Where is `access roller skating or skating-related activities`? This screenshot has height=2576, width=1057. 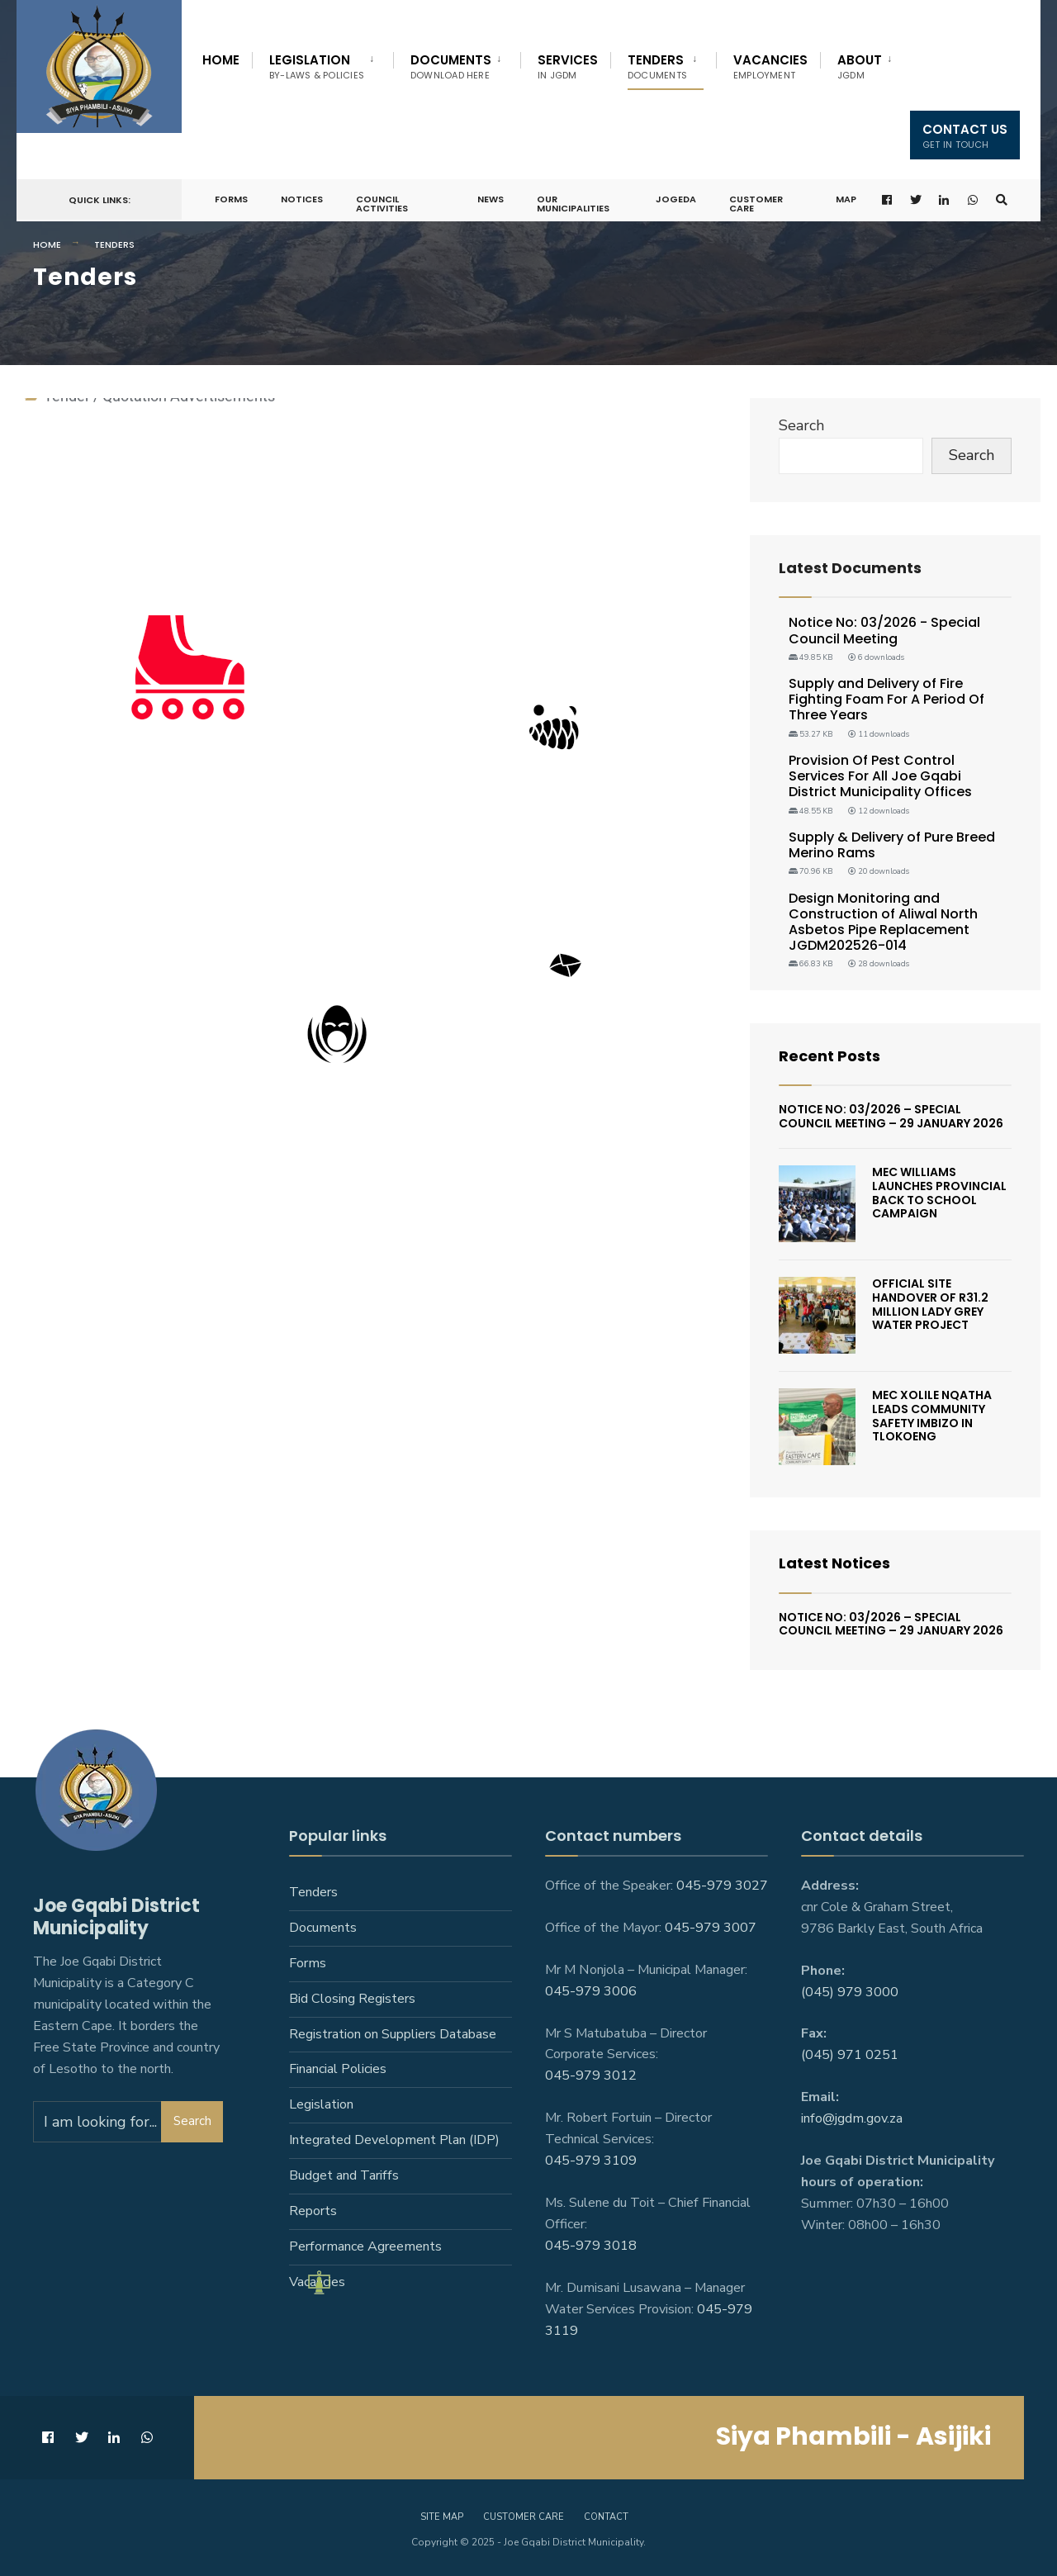 access roller skating or skating-related activities is located at coordinates (187, 658).